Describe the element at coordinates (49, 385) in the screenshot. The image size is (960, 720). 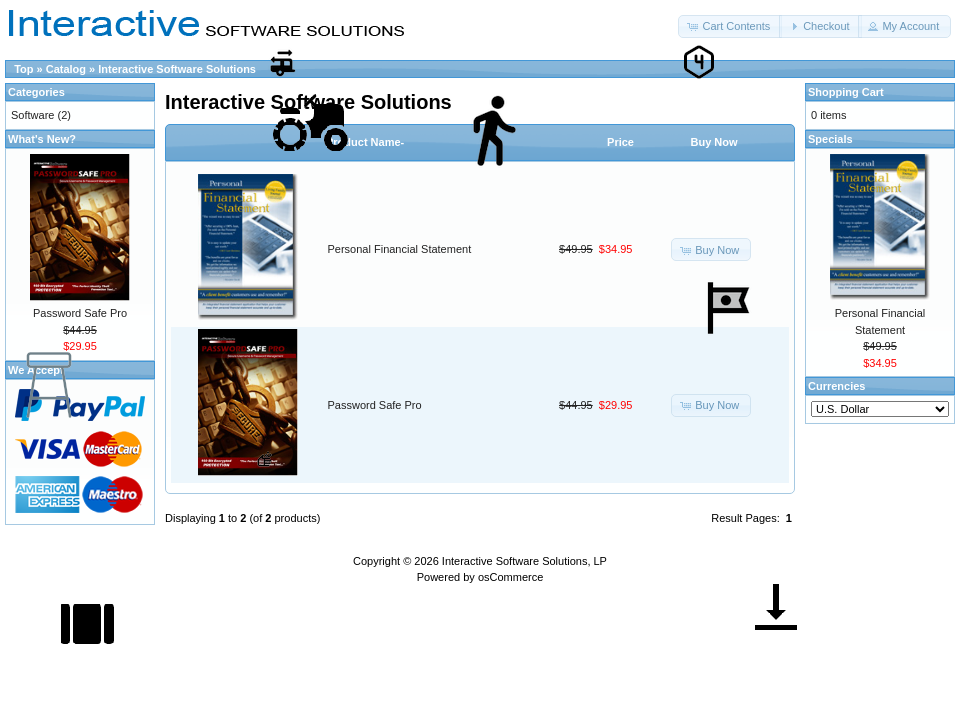
I see `browse furniture or seating options` at that location.